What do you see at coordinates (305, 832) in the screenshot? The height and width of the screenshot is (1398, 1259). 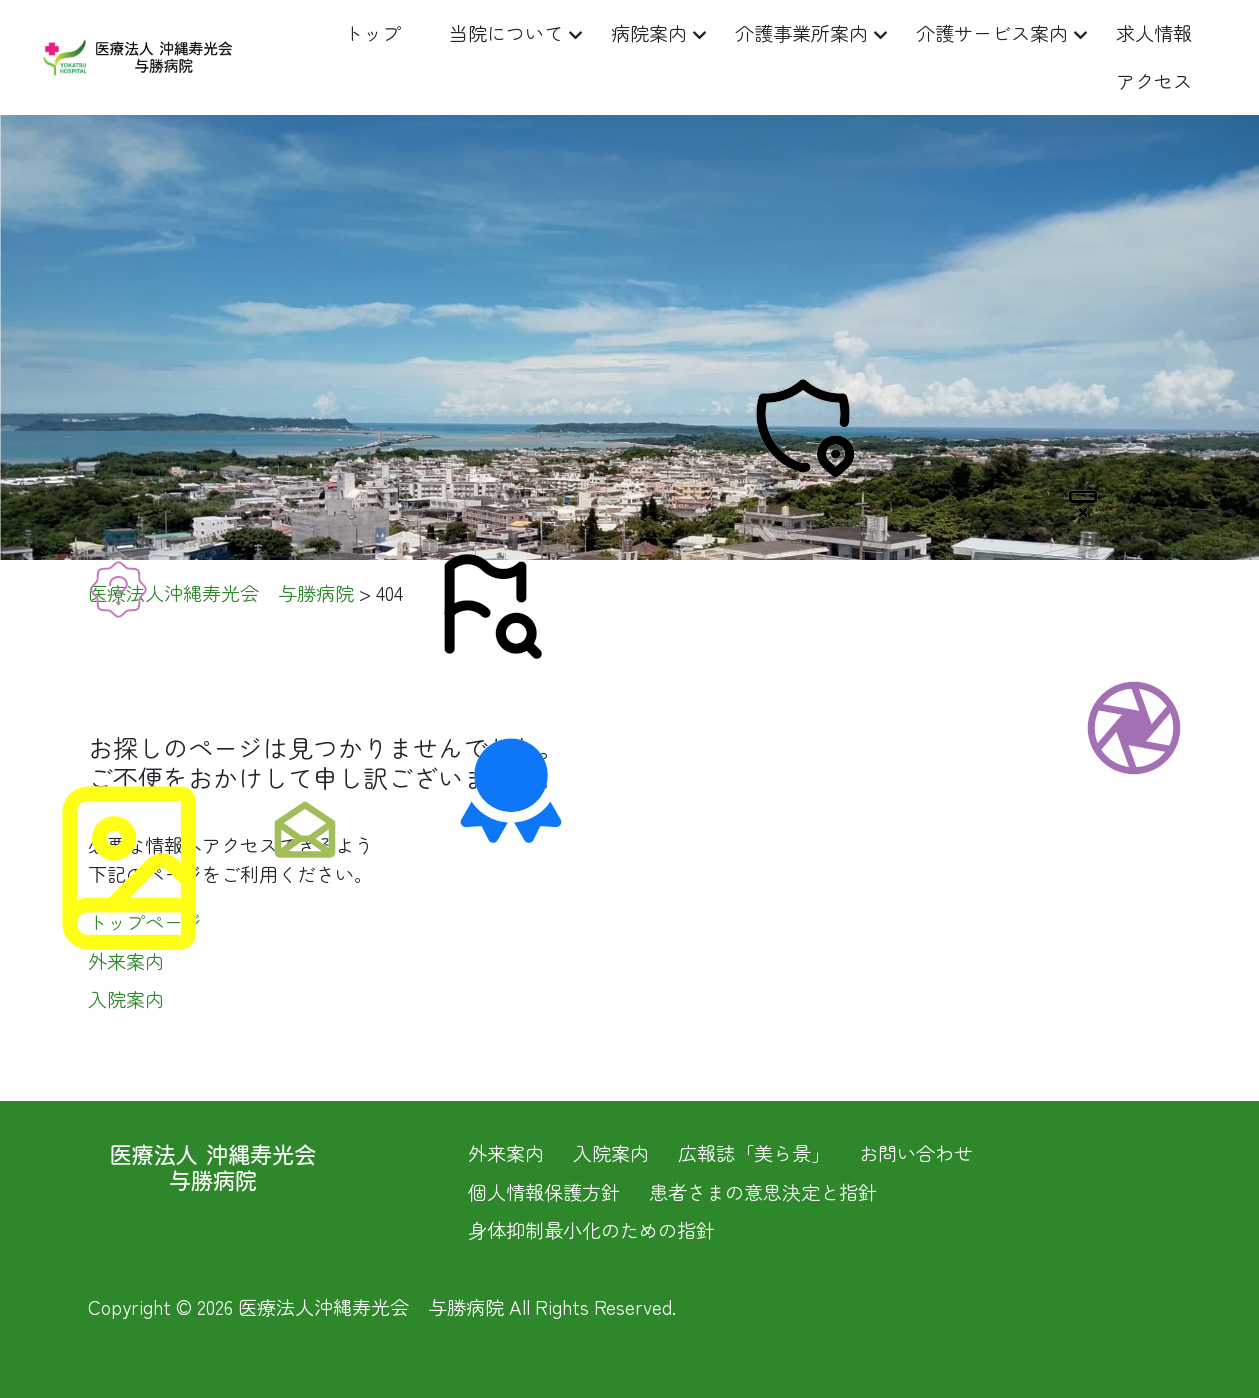 I see `view opened or read mail` at bounding box center [305, 832].